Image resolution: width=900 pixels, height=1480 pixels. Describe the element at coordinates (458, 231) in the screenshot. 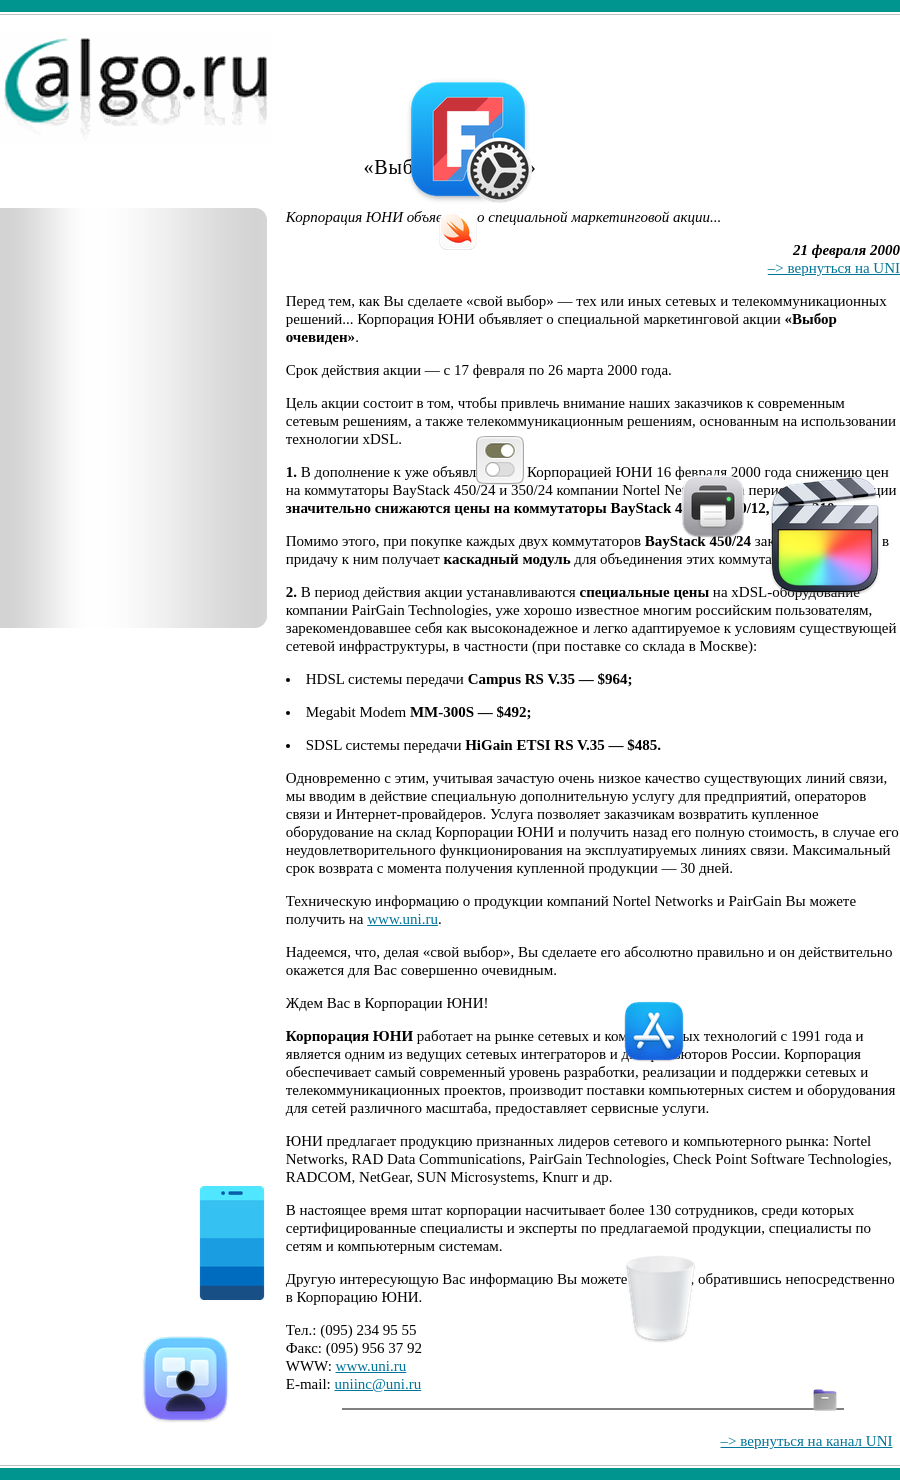

I see `open Swift Playgrounds app` at that location.